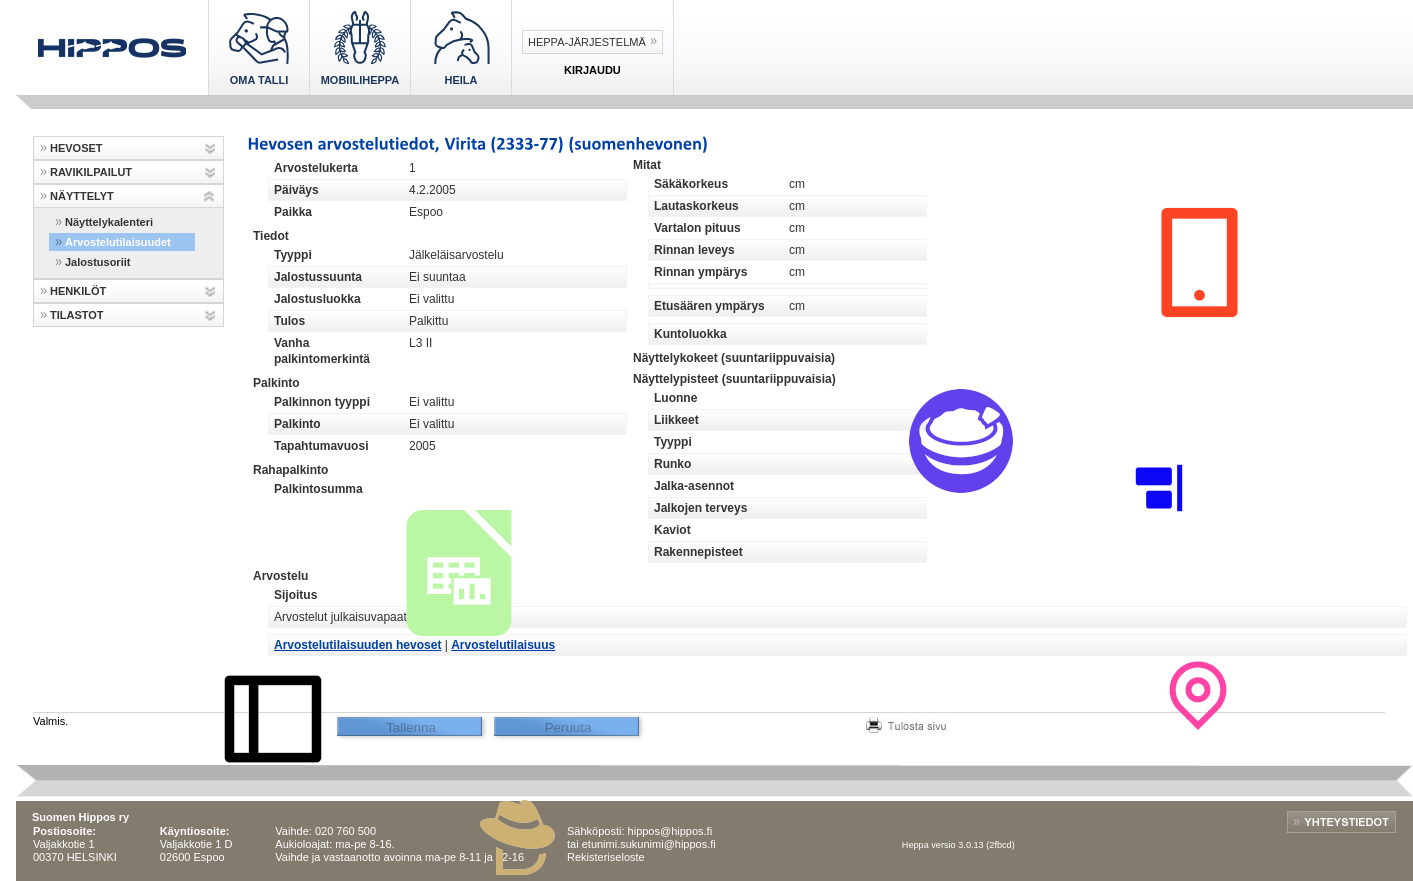 This screenshot has width=1413, height=881. Describe the element at coordinates (273, 719) in the screenshot. I see `switch to left sidebar layout` at that location.